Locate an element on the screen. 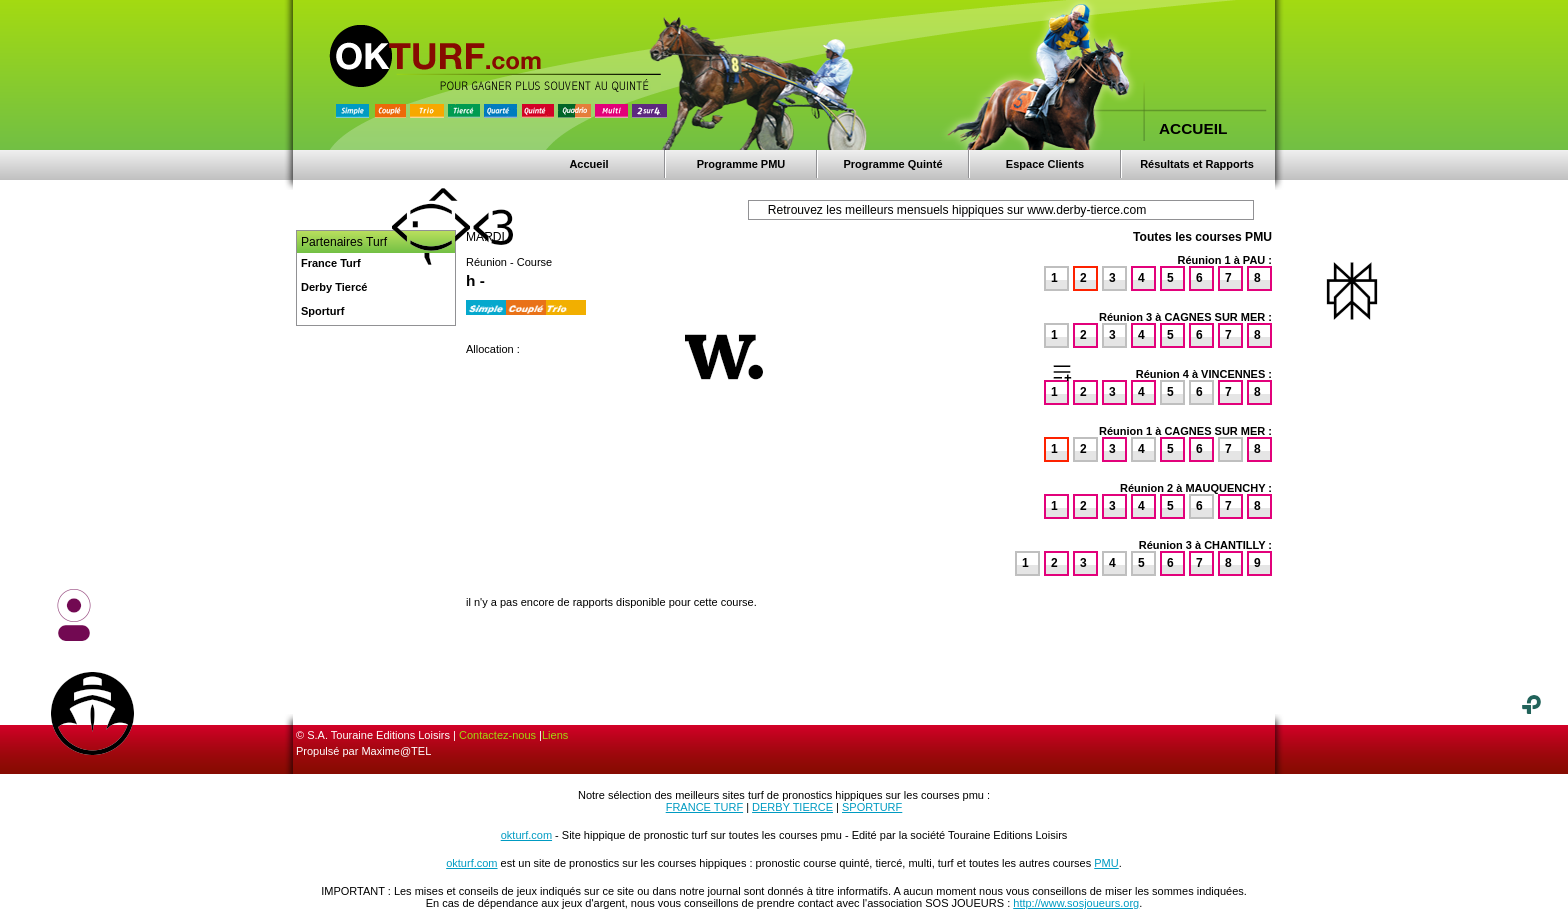 This screenshot has width=1568, height=913. codeship logo is located at coordinates (92, 713).